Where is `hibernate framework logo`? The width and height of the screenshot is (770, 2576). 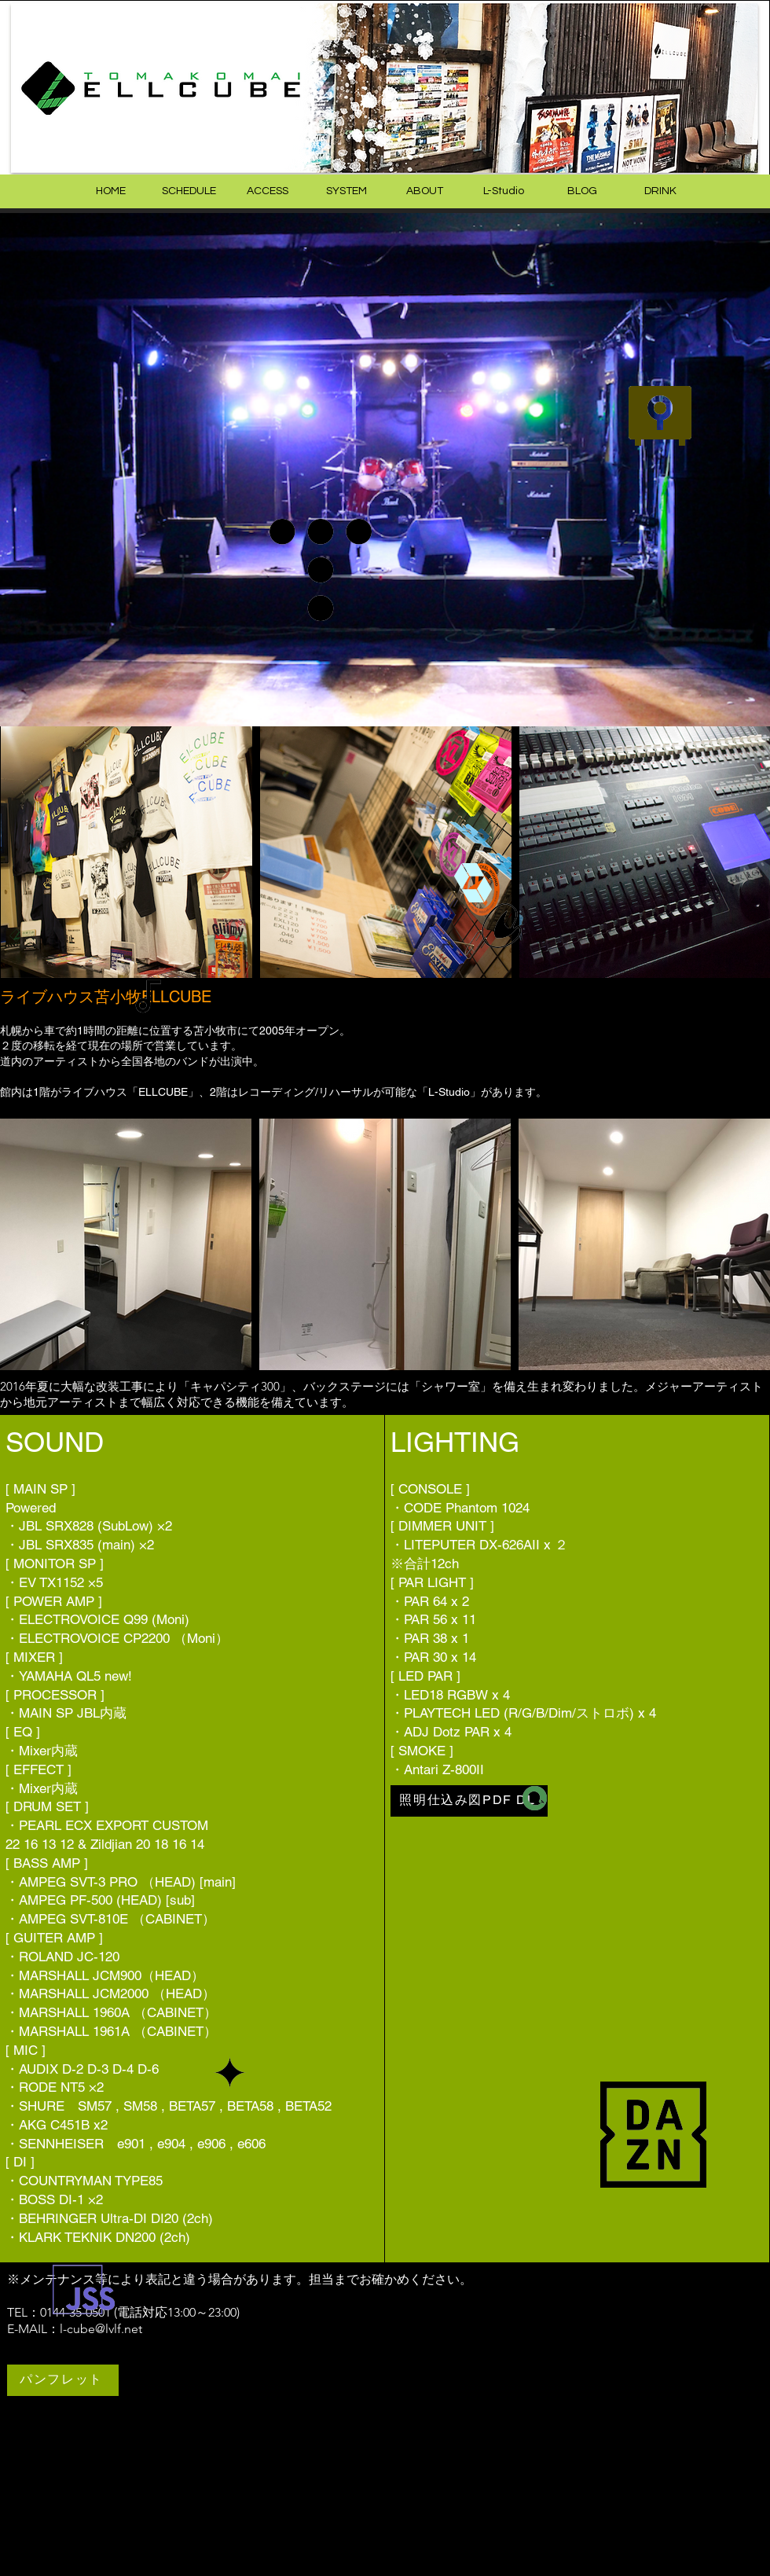
hibernate framework logo is located at coordinates (473, 883).